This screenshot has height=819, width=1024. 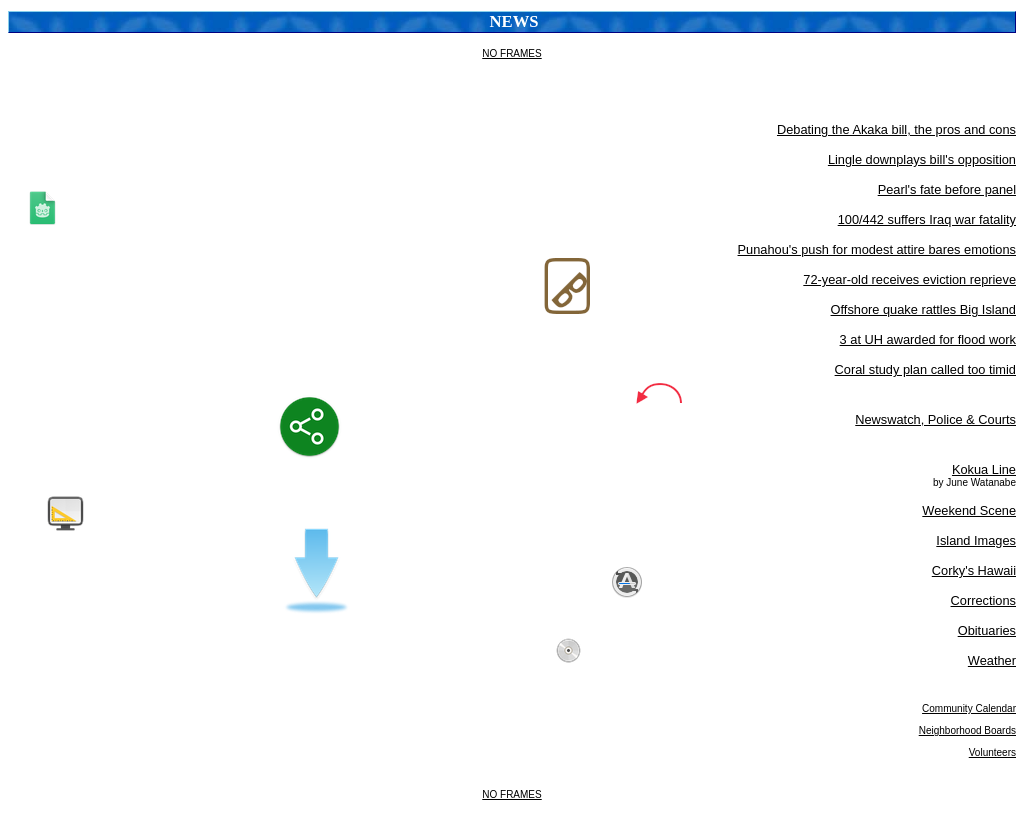 What do you see at coordinates (627, 582) in the screenshot?
I see `check for available software updates` at bounding box center [627, 582].